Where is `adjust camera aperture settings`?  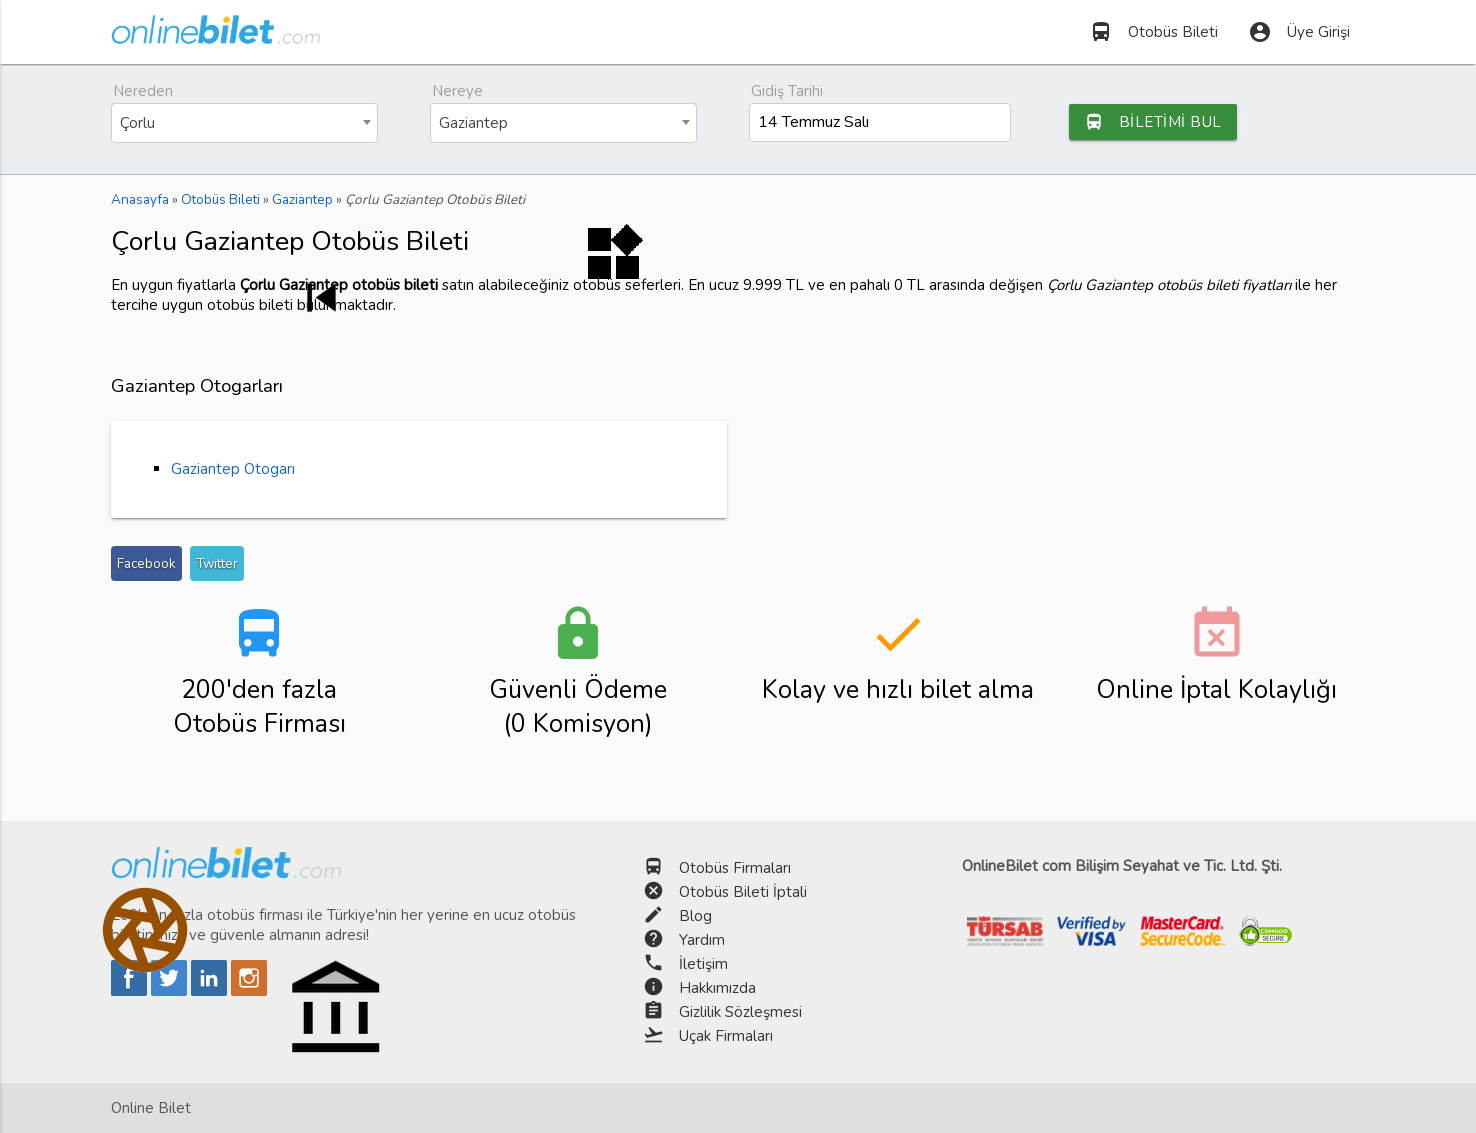
adjust camera aperture settings is located at coordinates (145, 930).